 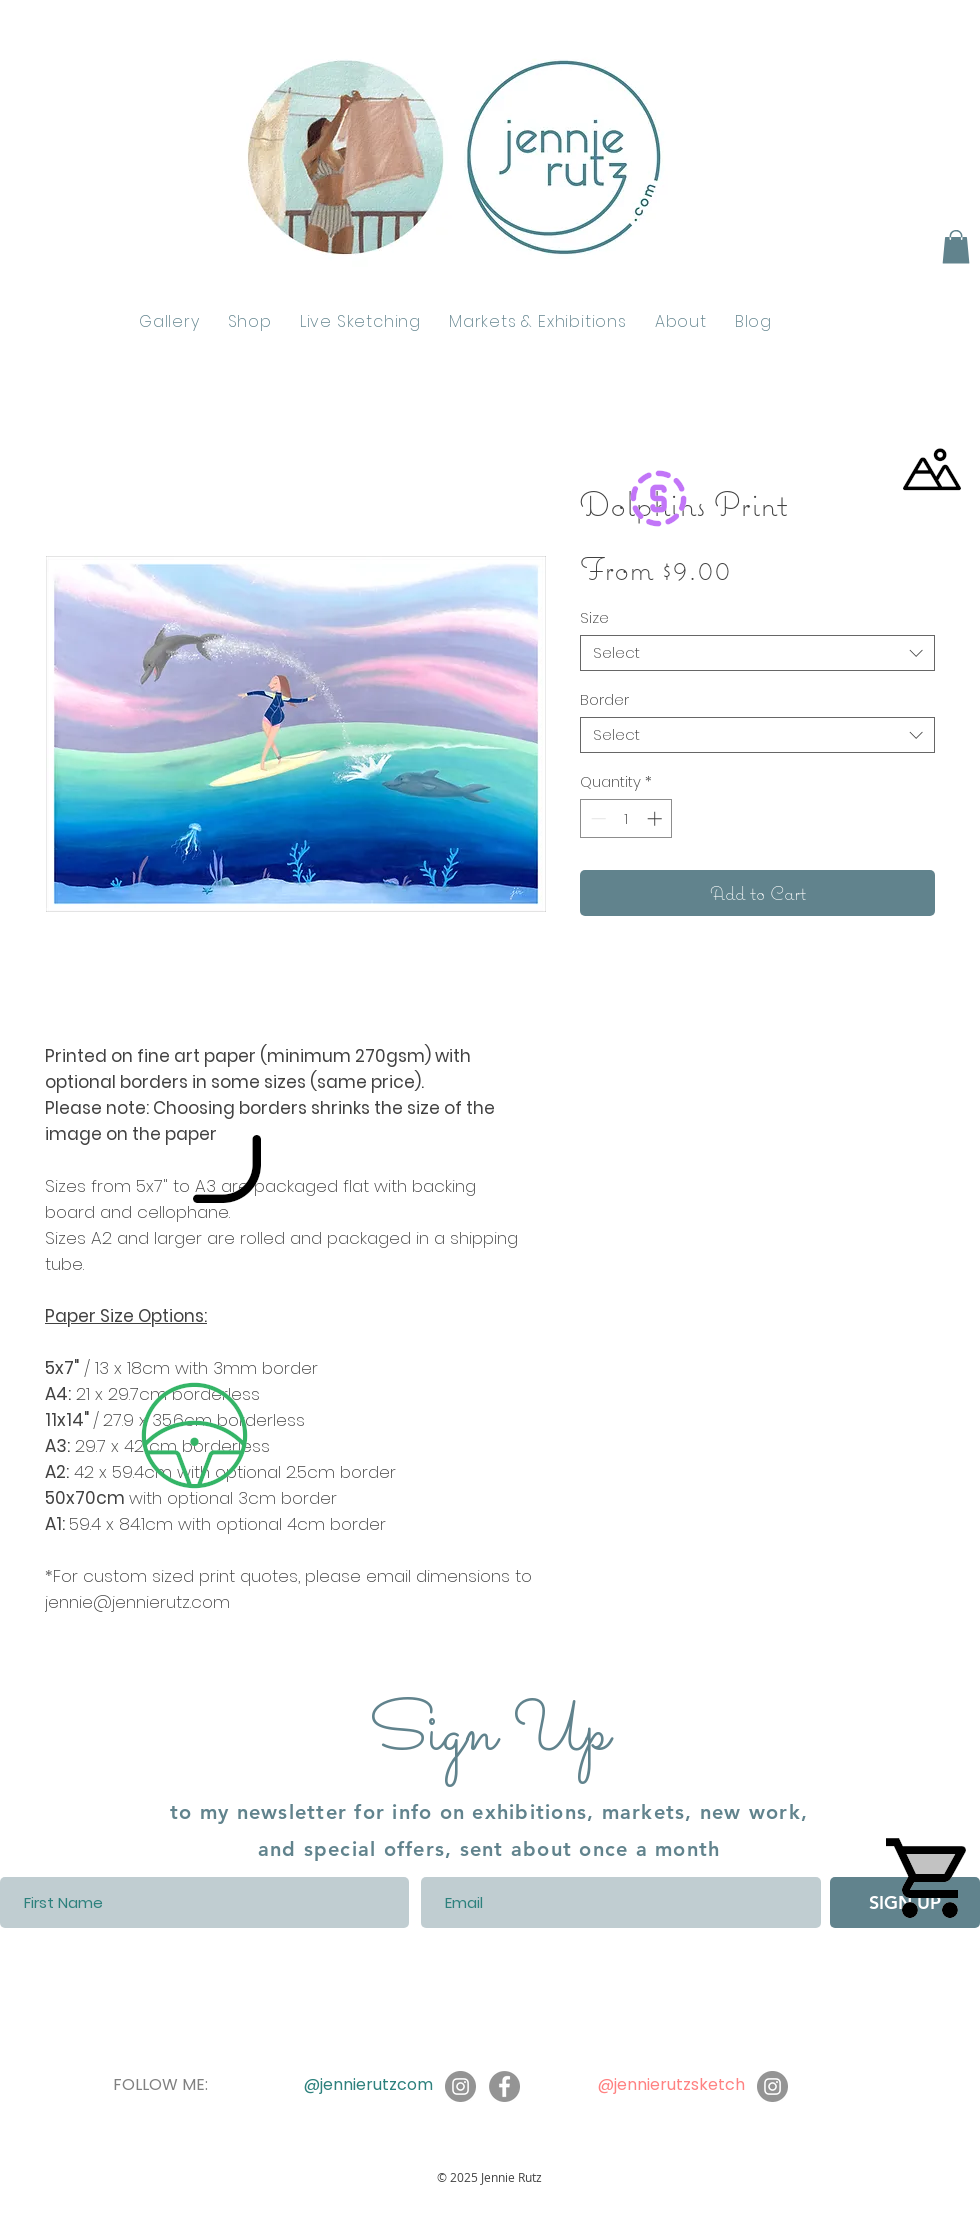 I want to click on access driving or navigation mode, so click(x=194, y=1435).